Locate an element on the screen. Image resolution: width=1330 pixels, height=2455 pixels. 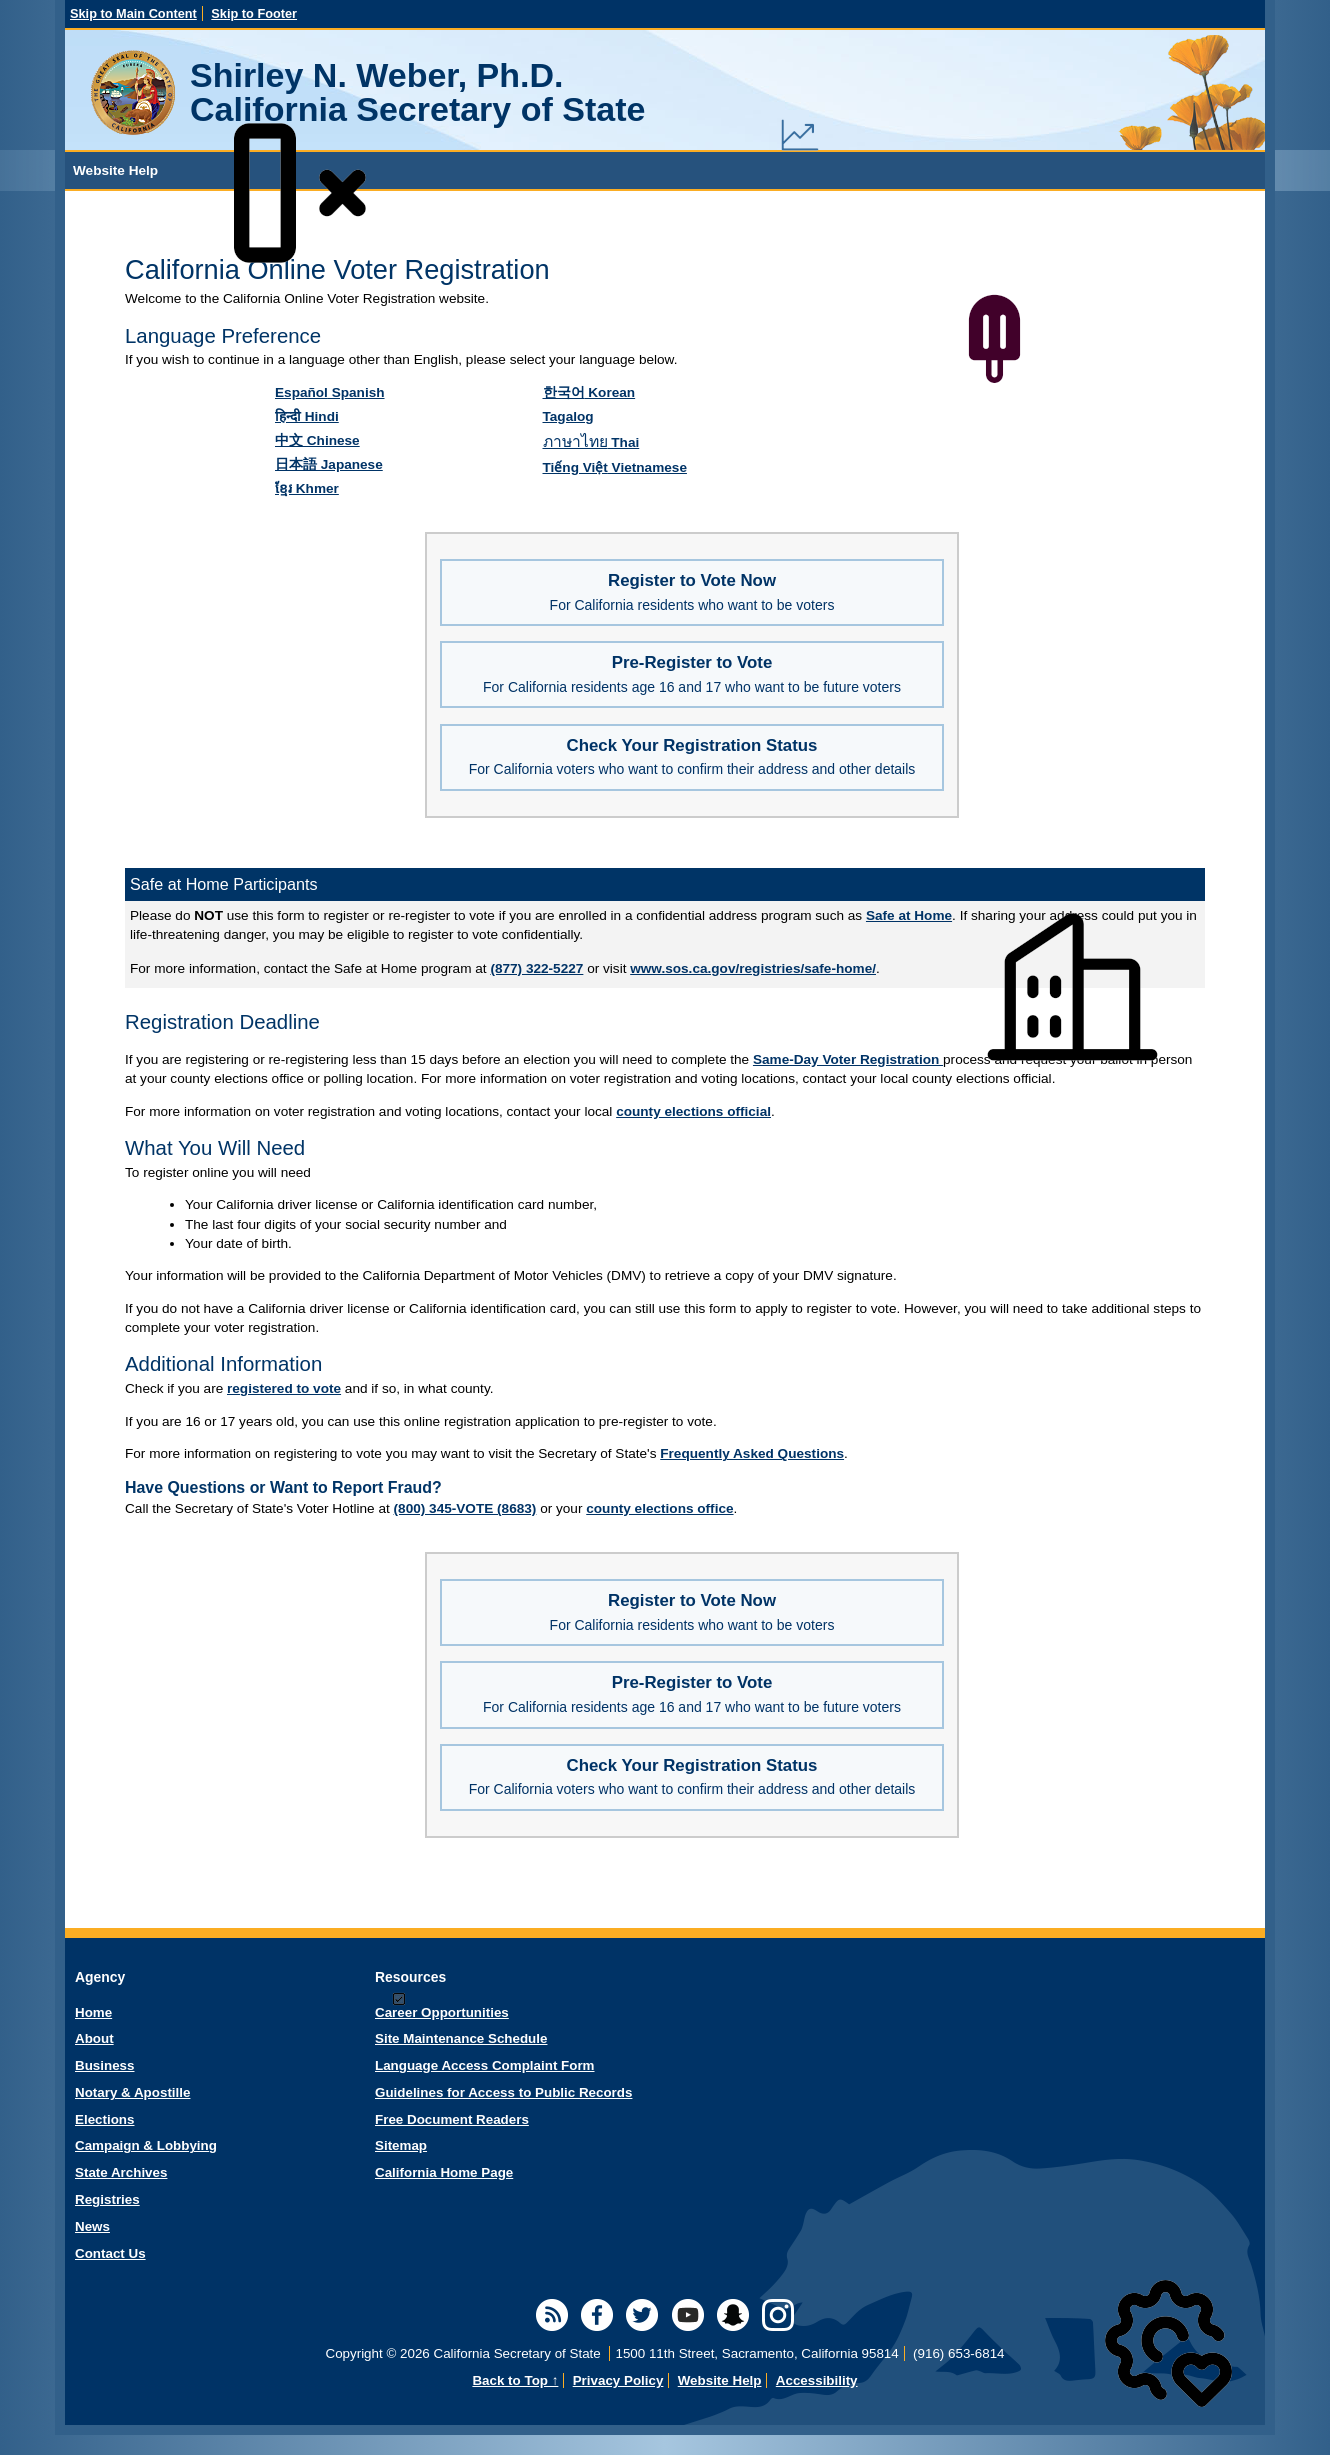
access summer treats or frozen desserts category is located at coordinates (994, 337).